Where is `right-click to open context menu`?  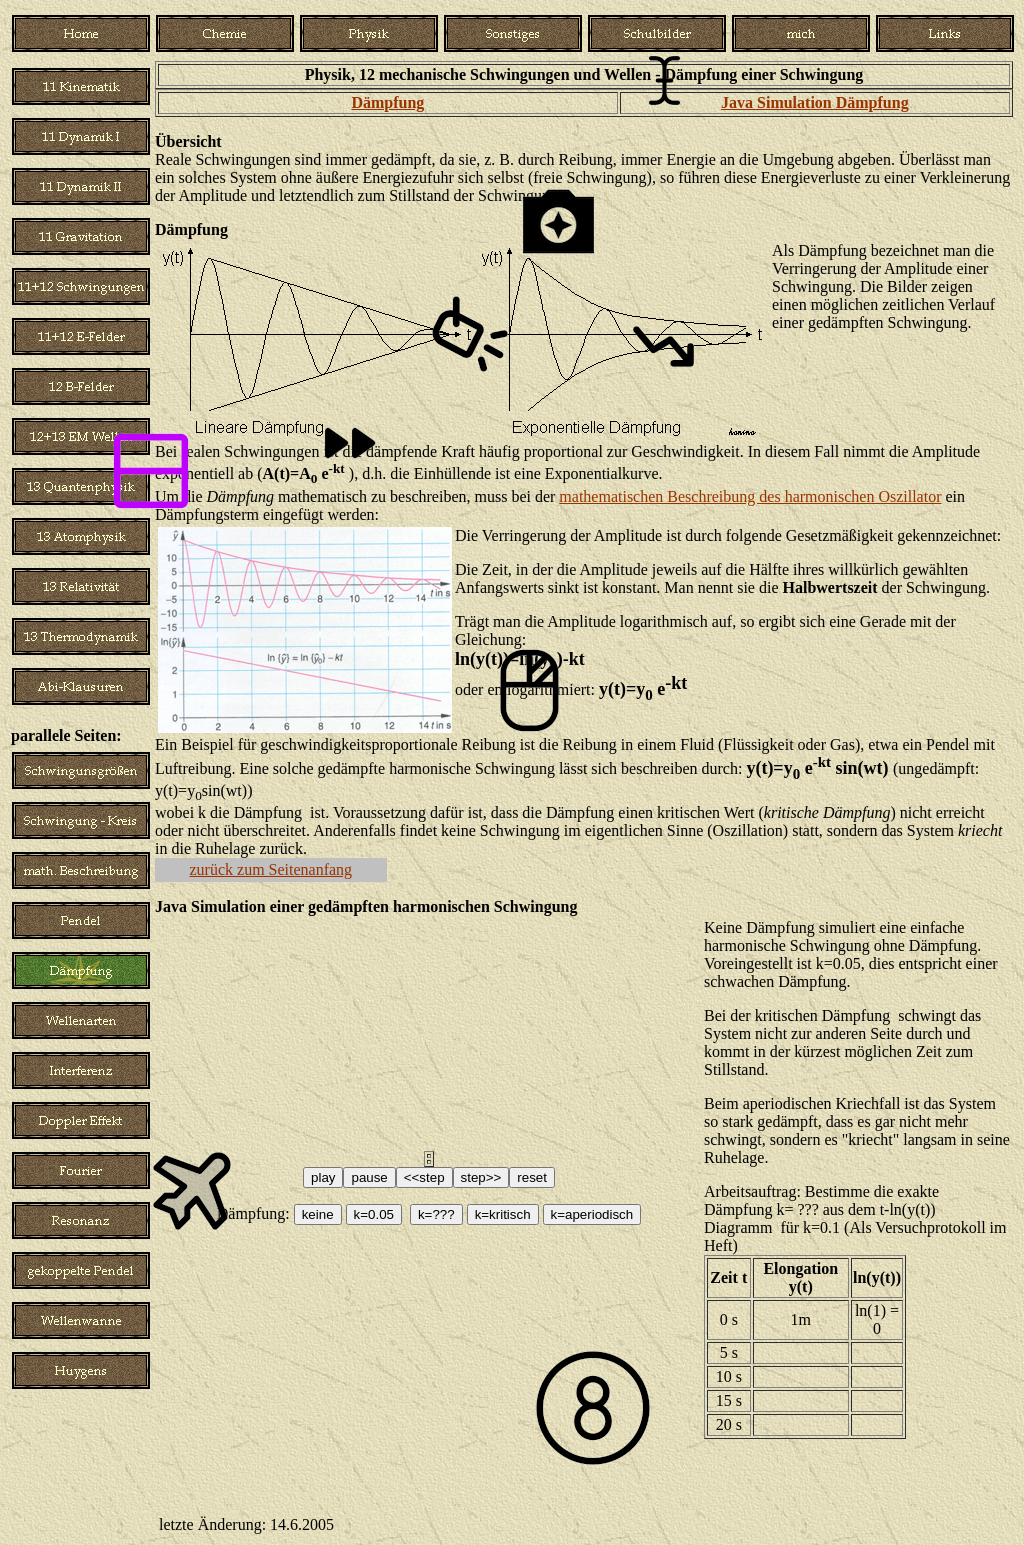 right-click to open context menu is located at coordinates (529, 690).